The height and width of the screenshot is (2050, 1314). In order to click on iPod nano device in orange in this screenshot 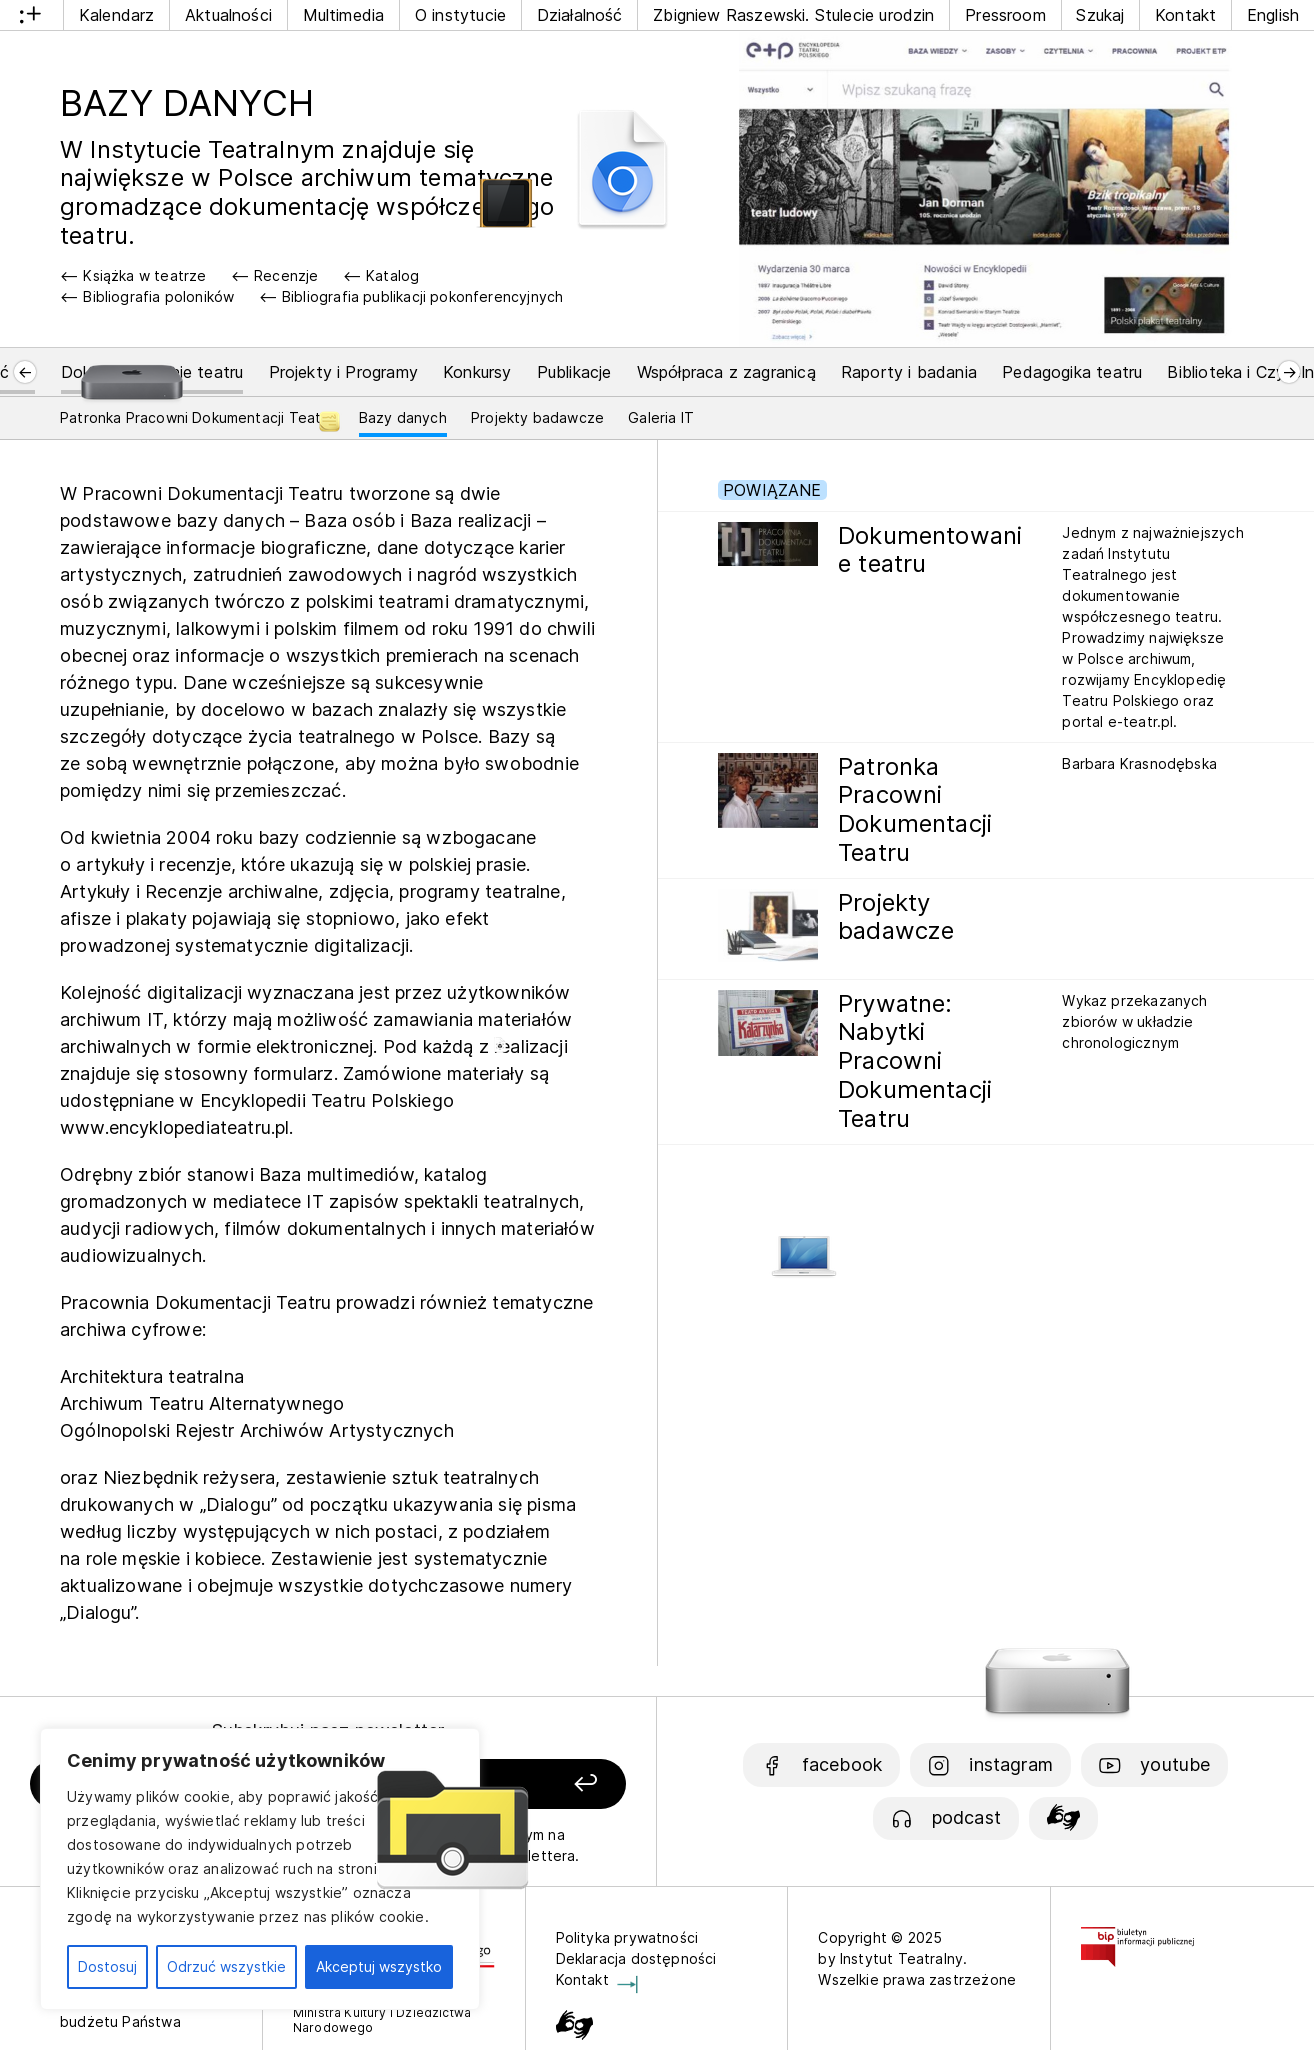, I will do `click(506, 203)`.